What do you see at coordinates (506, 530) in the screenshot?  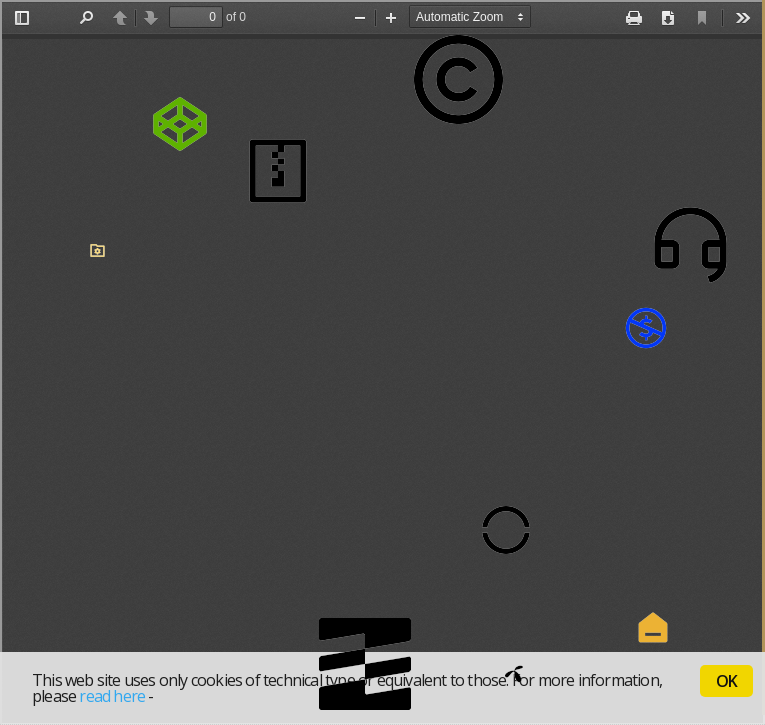 I see `indicates content is loading` at bounding box center [506, 530].